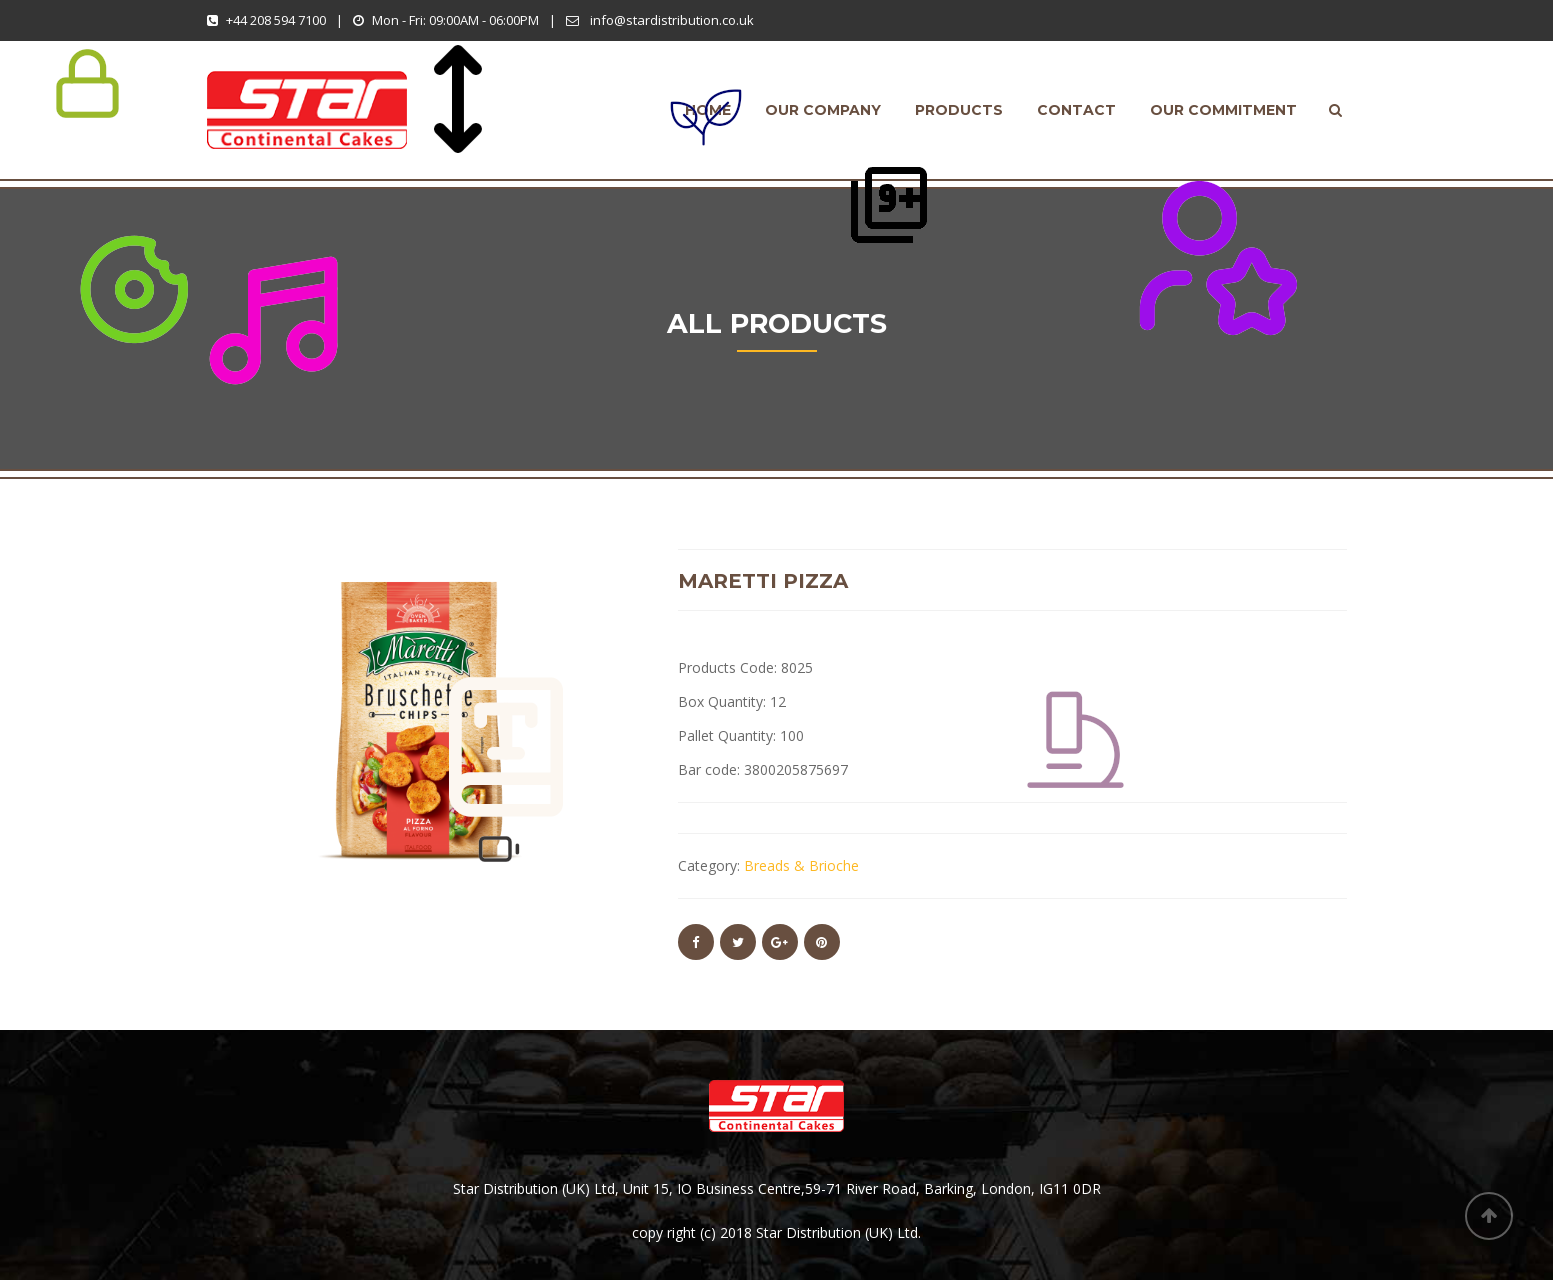  What do you see at coordinates (87, 83) in the screenshot?
I see `indicates a secure or encrypted connection` at bounding box center [87, 83].